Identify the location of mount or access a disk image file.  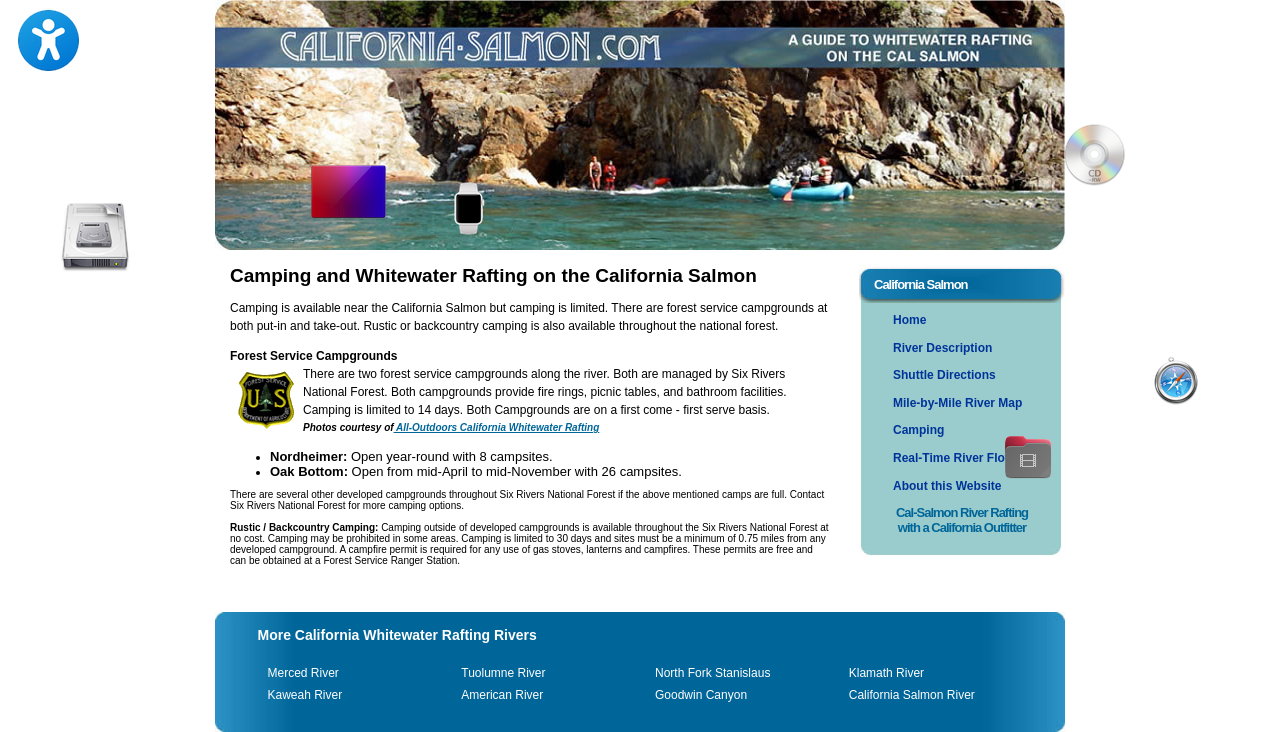
(94, 235).